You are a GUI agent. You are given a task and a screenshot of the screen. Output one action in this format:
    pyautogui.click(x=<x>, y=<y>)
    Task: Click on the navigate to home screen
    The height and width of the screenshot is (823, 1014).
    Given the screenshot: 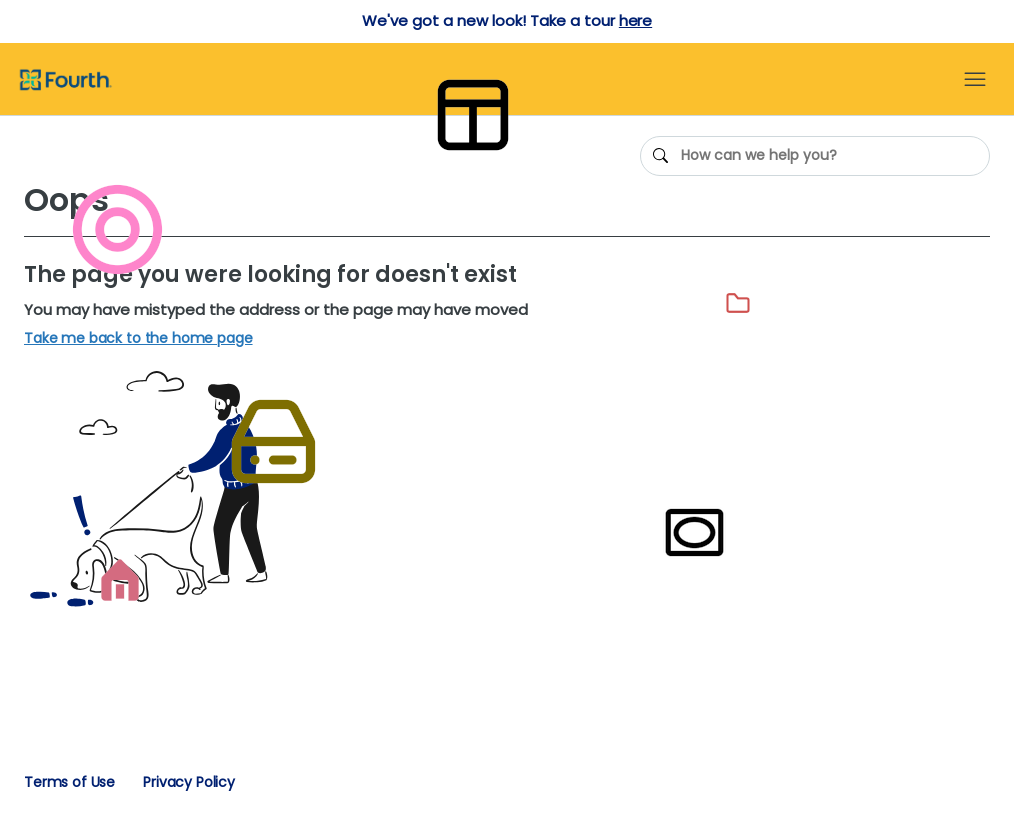 What is the action you would take?
    pyautogui.click(x=120, y=580)
    